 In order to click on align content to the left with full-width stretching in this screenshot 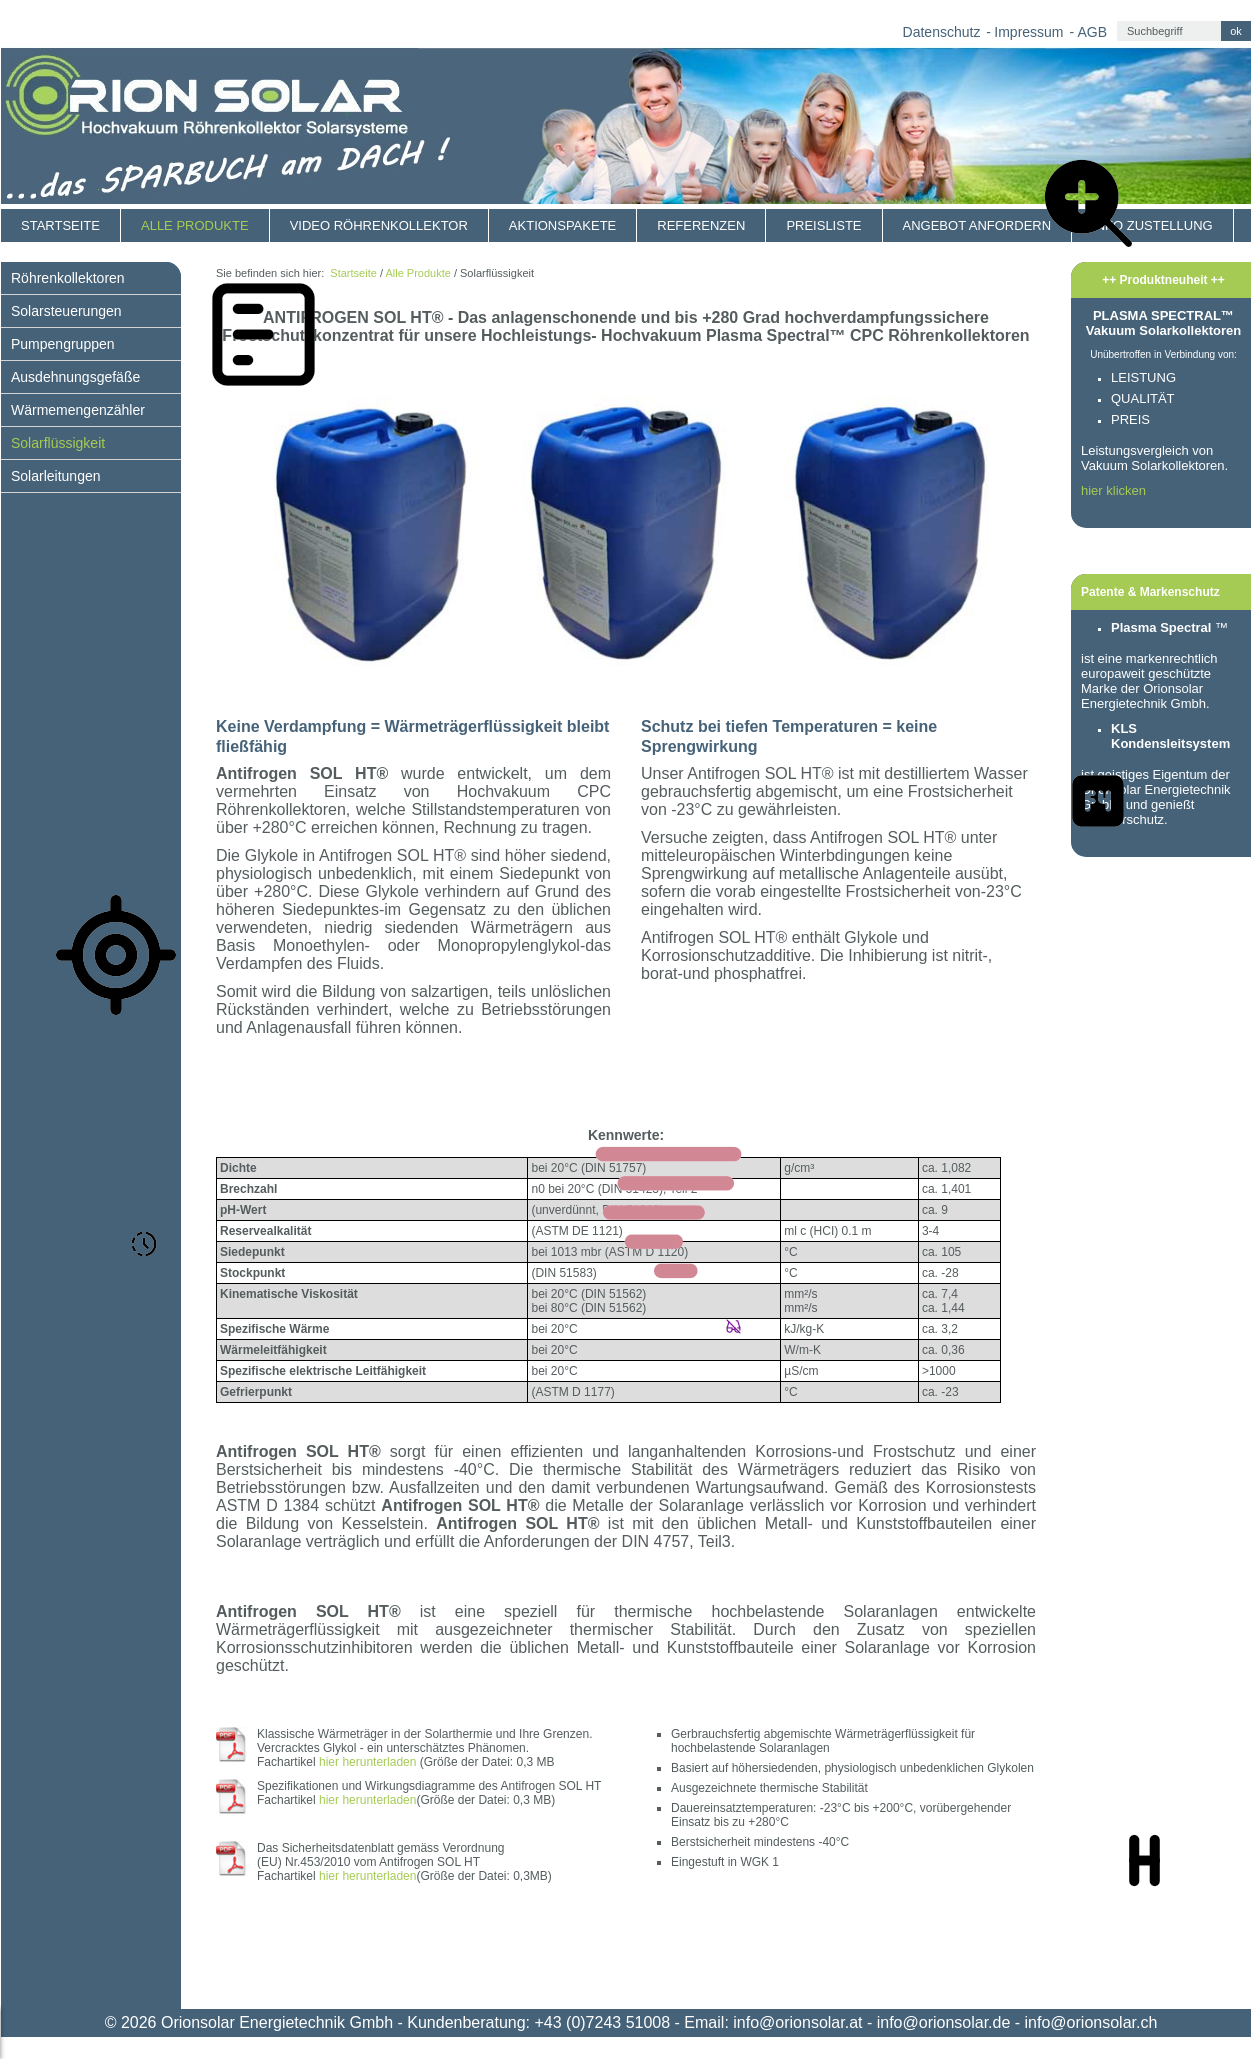, I will do `click(263, 334)`.